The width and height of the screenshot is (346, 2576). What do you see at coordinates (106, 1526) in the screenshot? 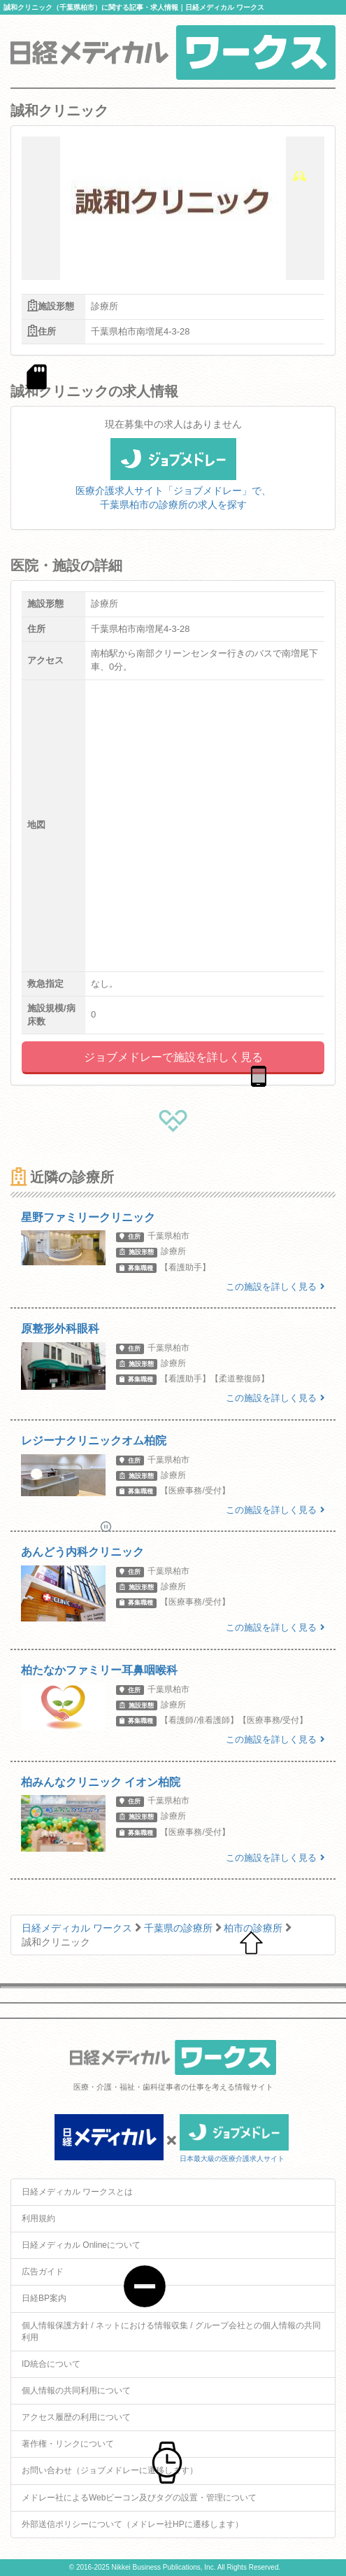
I see `pause media playback` at bounding box center [106, 1526].